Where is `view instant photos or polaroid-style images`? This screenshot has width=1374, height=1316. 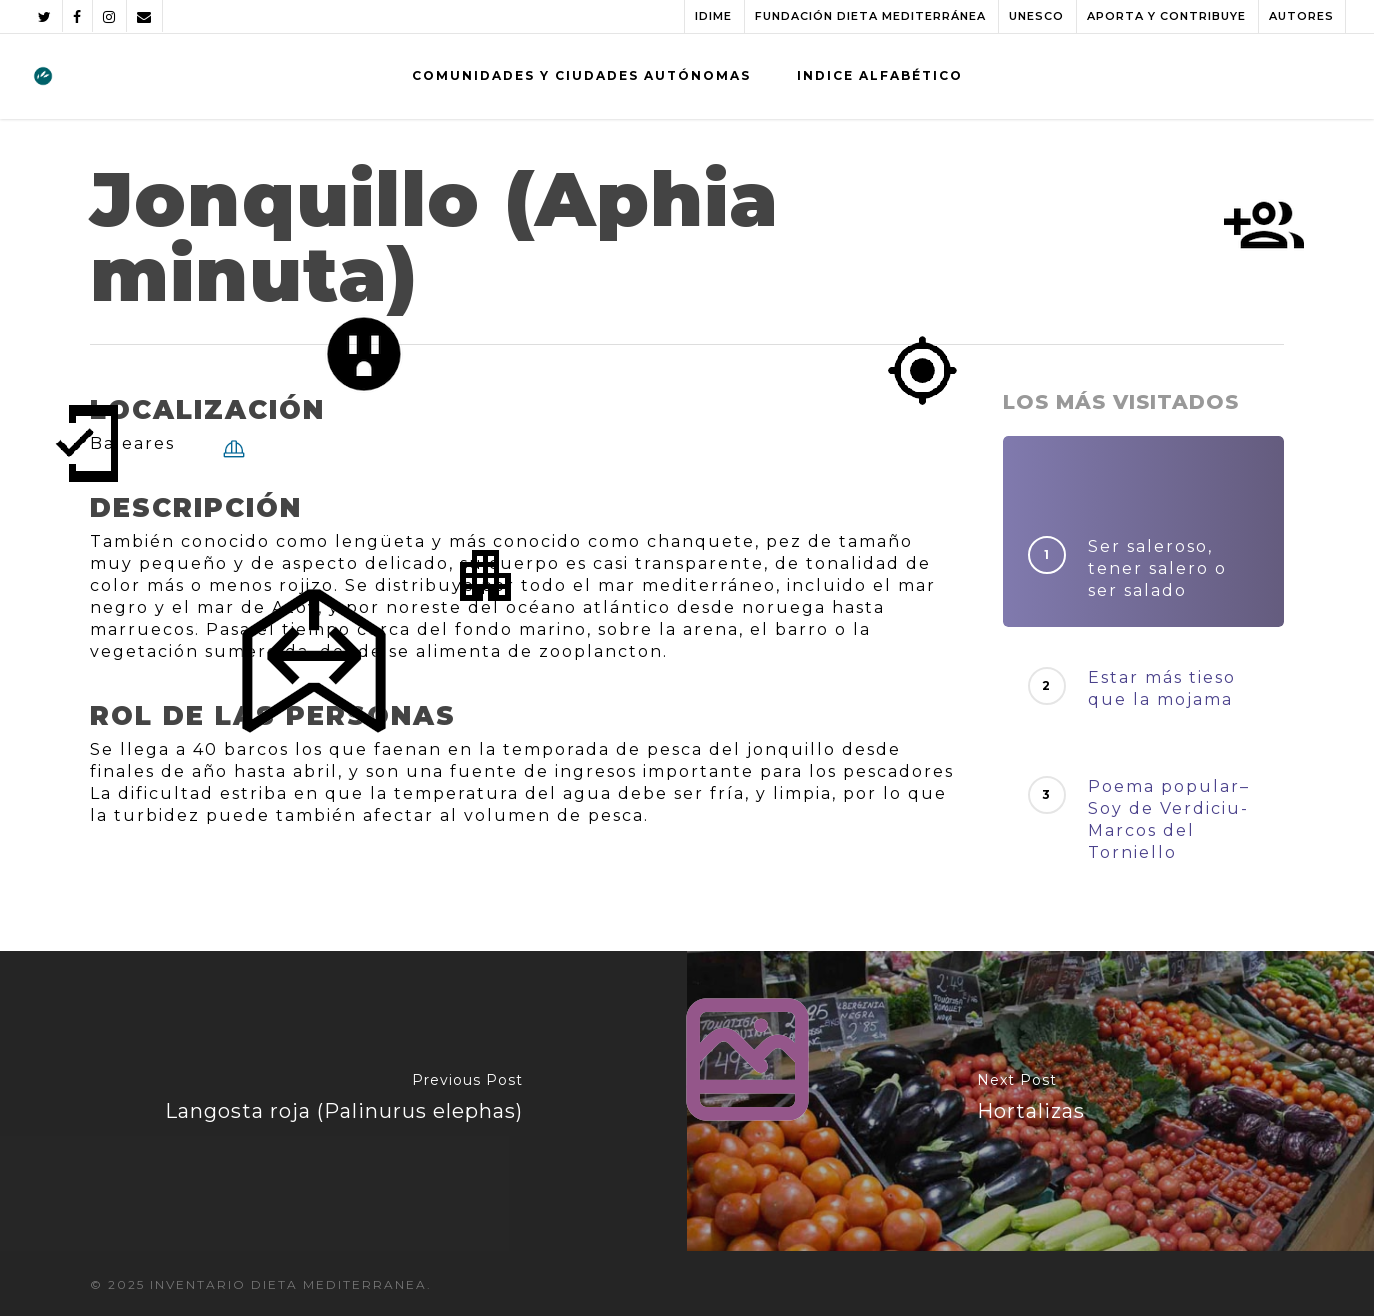 view instant photos or polaroid-style images is located at coordinates (747, 1059).